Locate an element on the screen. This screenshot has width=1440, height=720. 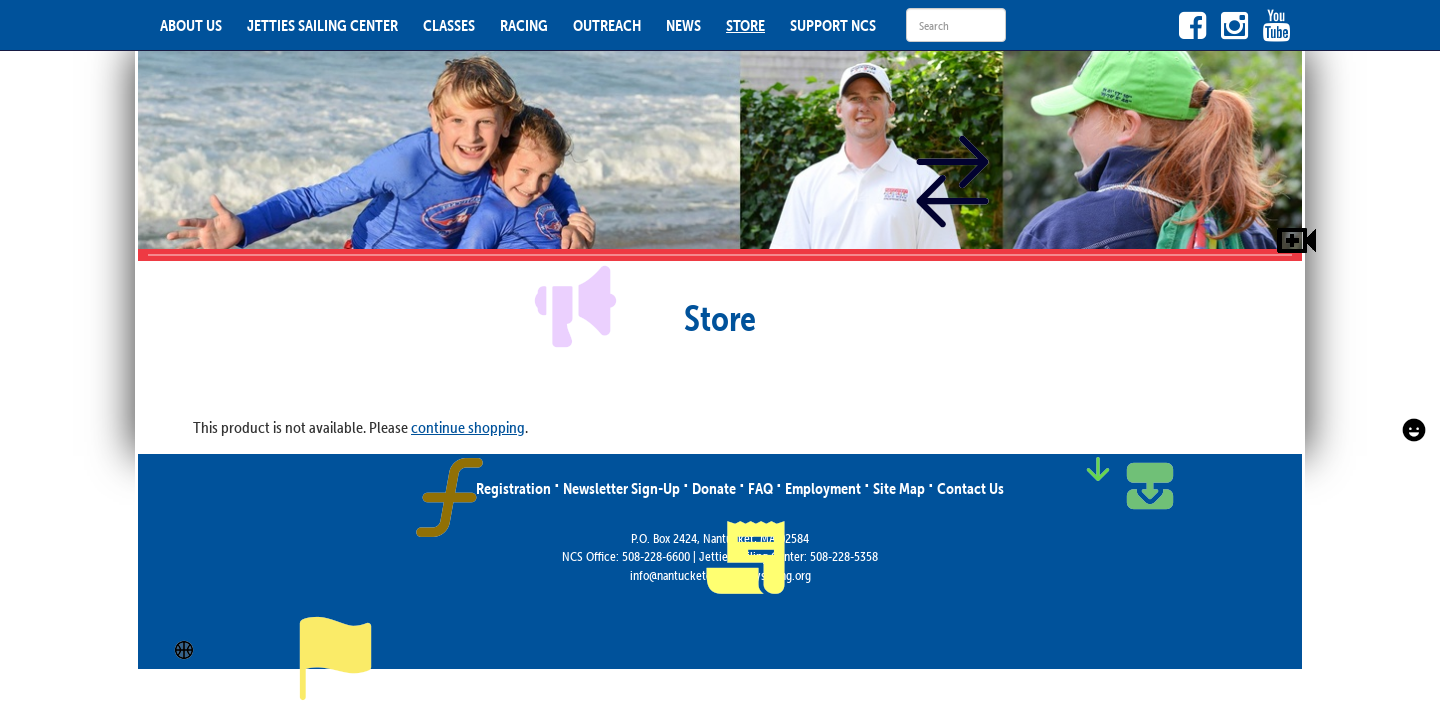
flag or report content is located at coordinates (335, 658).